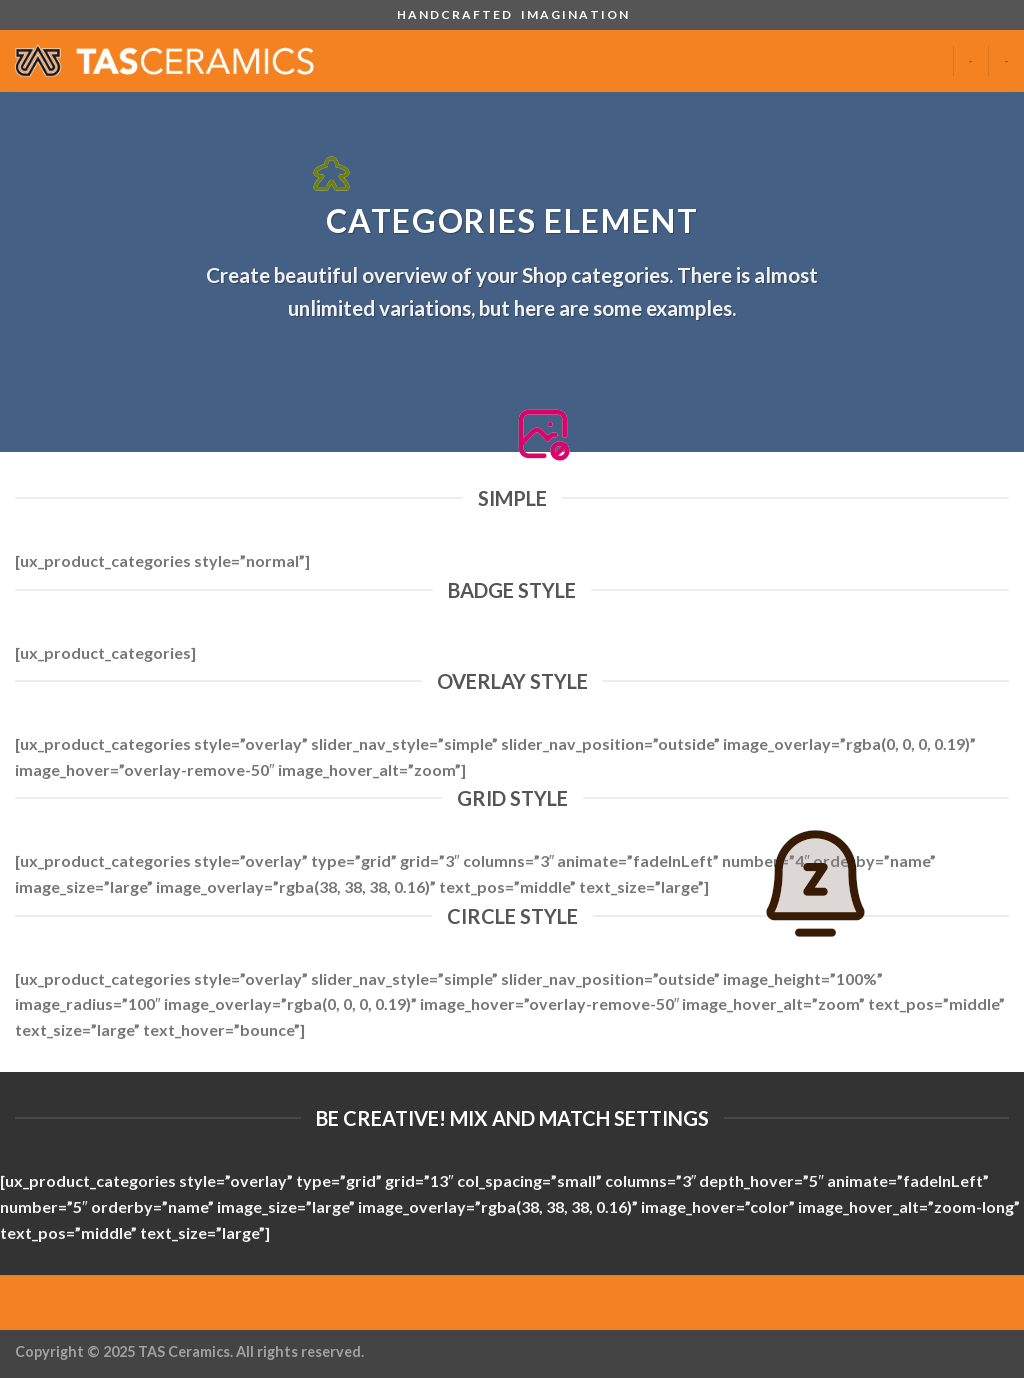 The height and width of the screenshot is (1378, 1024). I want to click on access board game or tabletop gaming features, so click(331, 174).